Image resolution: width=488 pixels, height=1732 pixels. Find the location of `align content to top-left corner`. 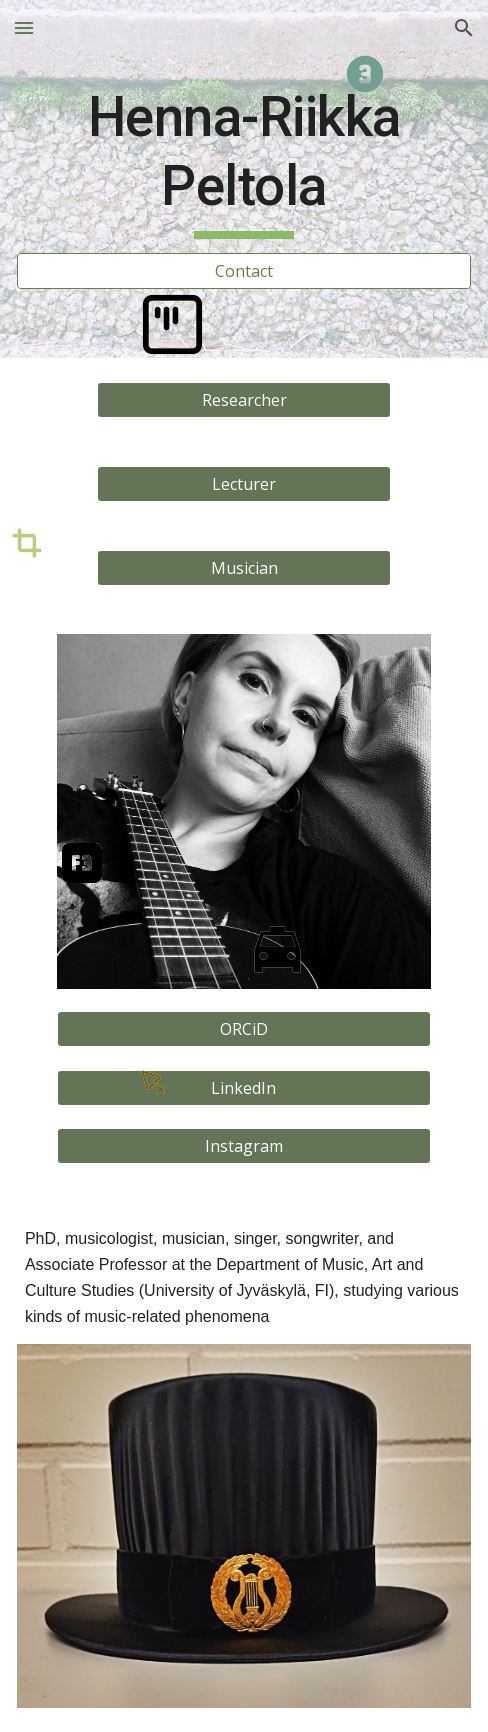

align content to top-left corner is located at coordinates (172, 324).